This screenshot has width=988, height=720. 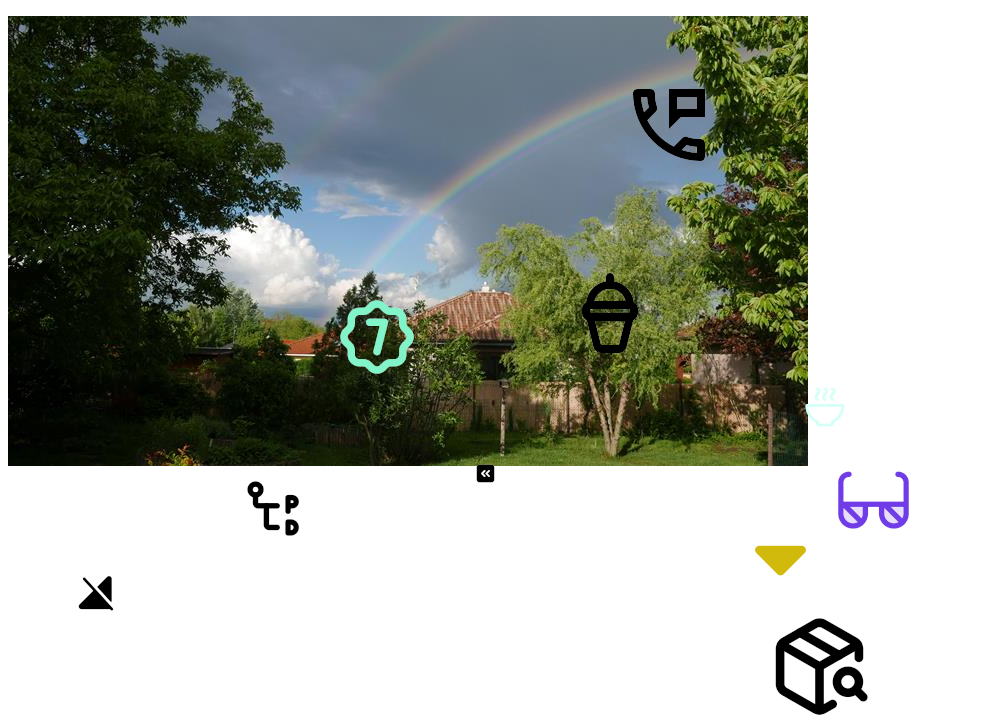 What do you see at coordinates (98, 594) in the screenshot?
I see `no cellular signal available` at bounding box center [98, 594].